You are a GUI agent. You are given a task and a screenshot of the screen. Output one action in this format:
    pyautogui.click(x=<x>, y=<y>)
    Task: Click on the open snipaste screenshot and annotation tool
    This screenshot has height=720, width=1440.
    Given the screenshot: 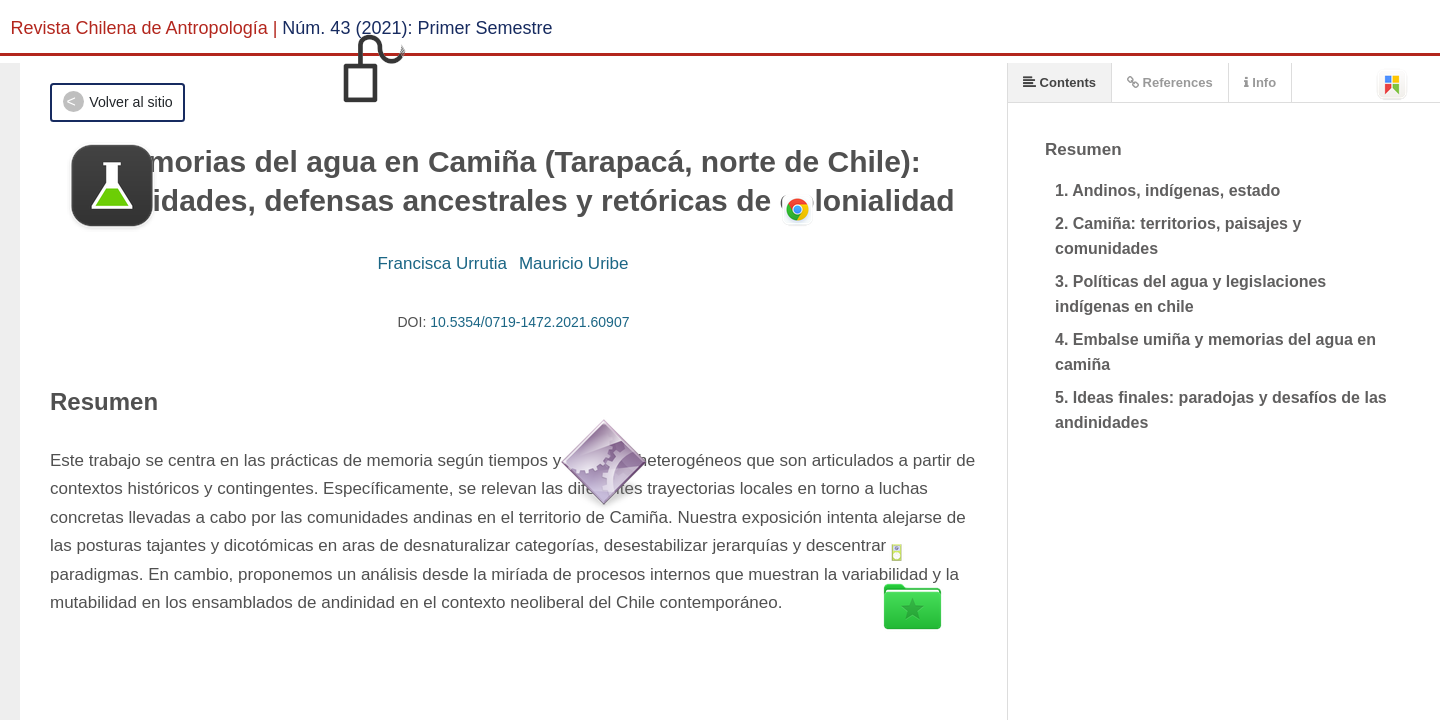 What is the action you would take?
    pyautogui.click(x=1392, y=84)
    